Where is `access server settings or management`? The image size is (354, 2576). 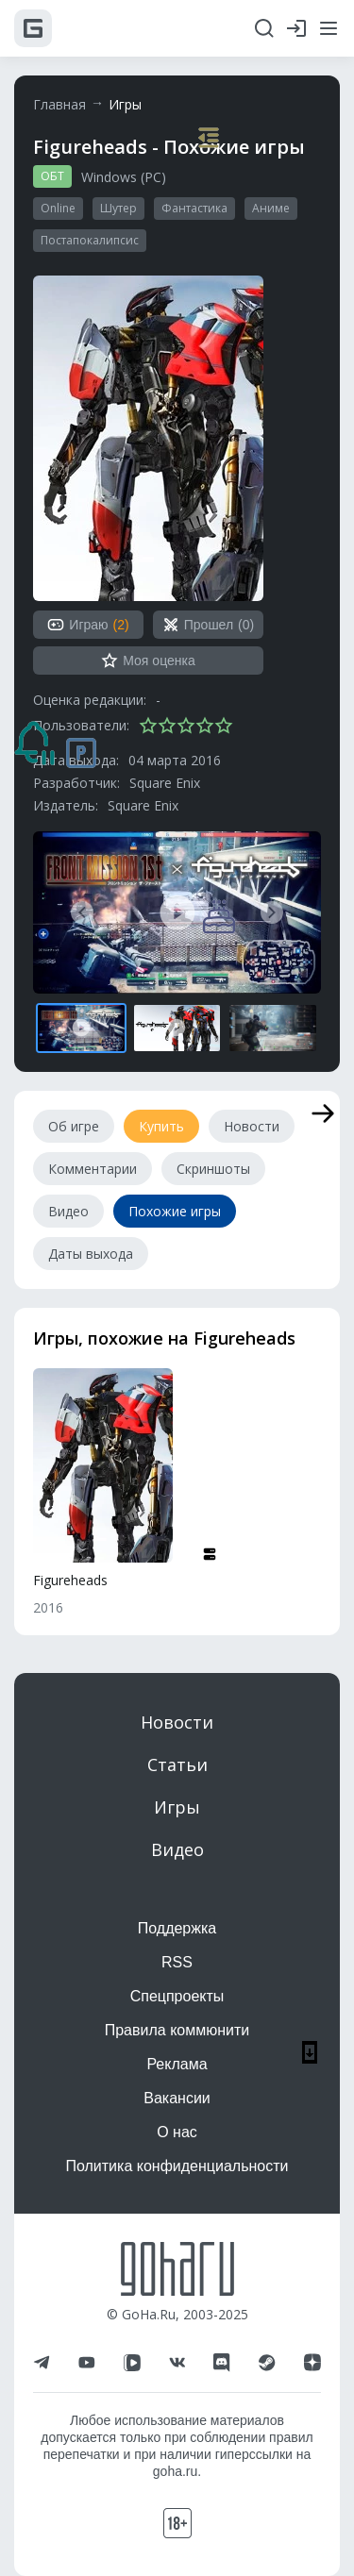 access server settings or management is located at coordinates (210, 1554).